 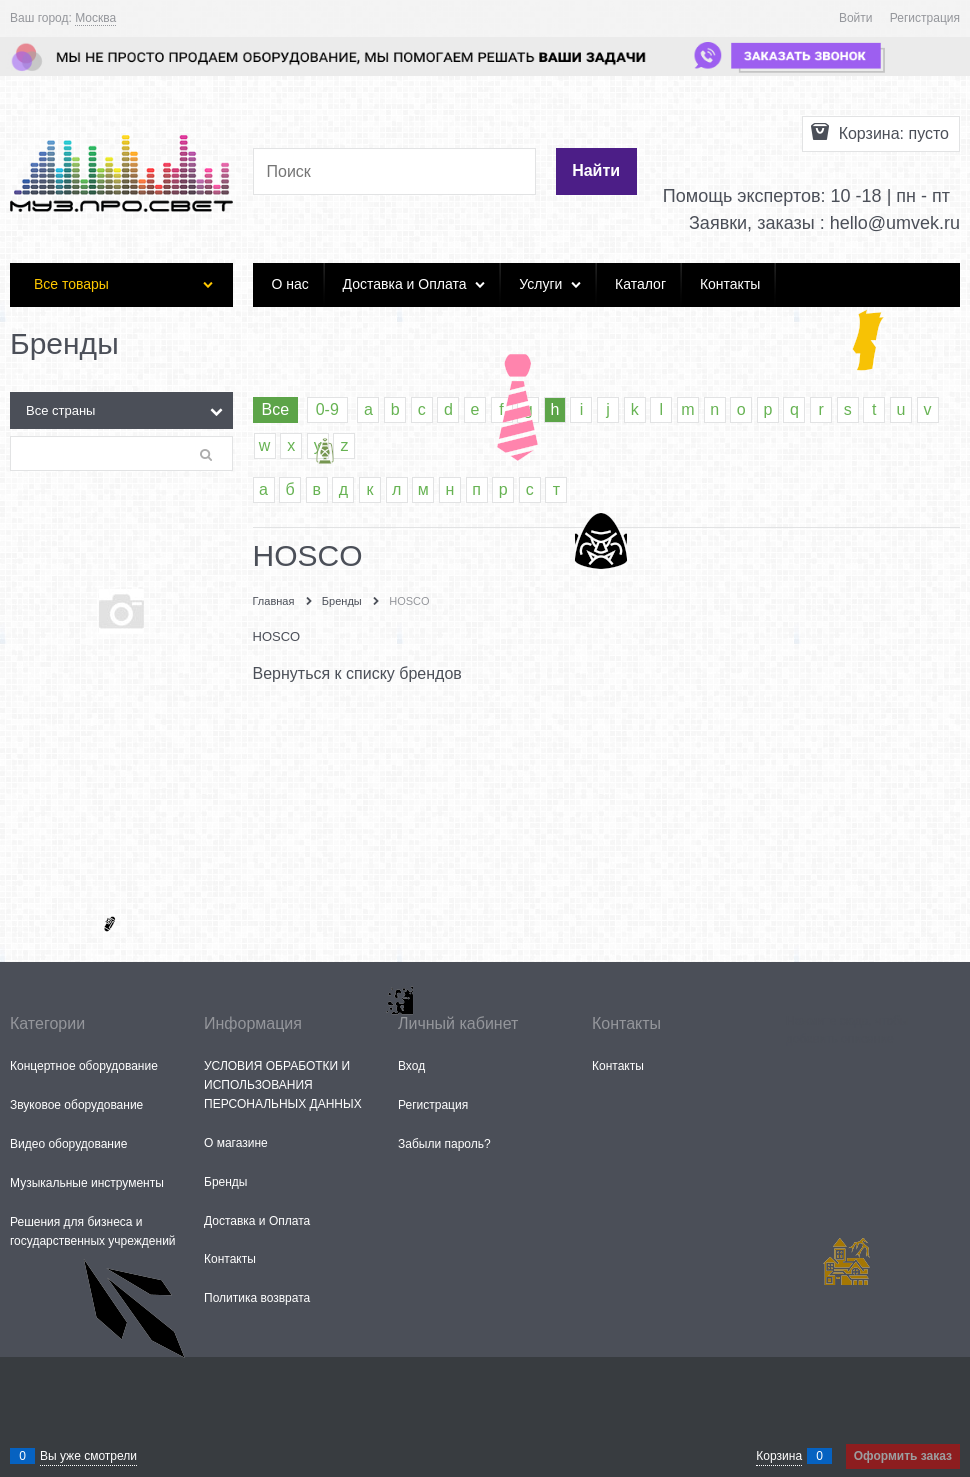 What do you see at coordinates (133, 1307) in the screenshot?
I see `collect or earn gems in a game` at bounding box center [133, 1307].